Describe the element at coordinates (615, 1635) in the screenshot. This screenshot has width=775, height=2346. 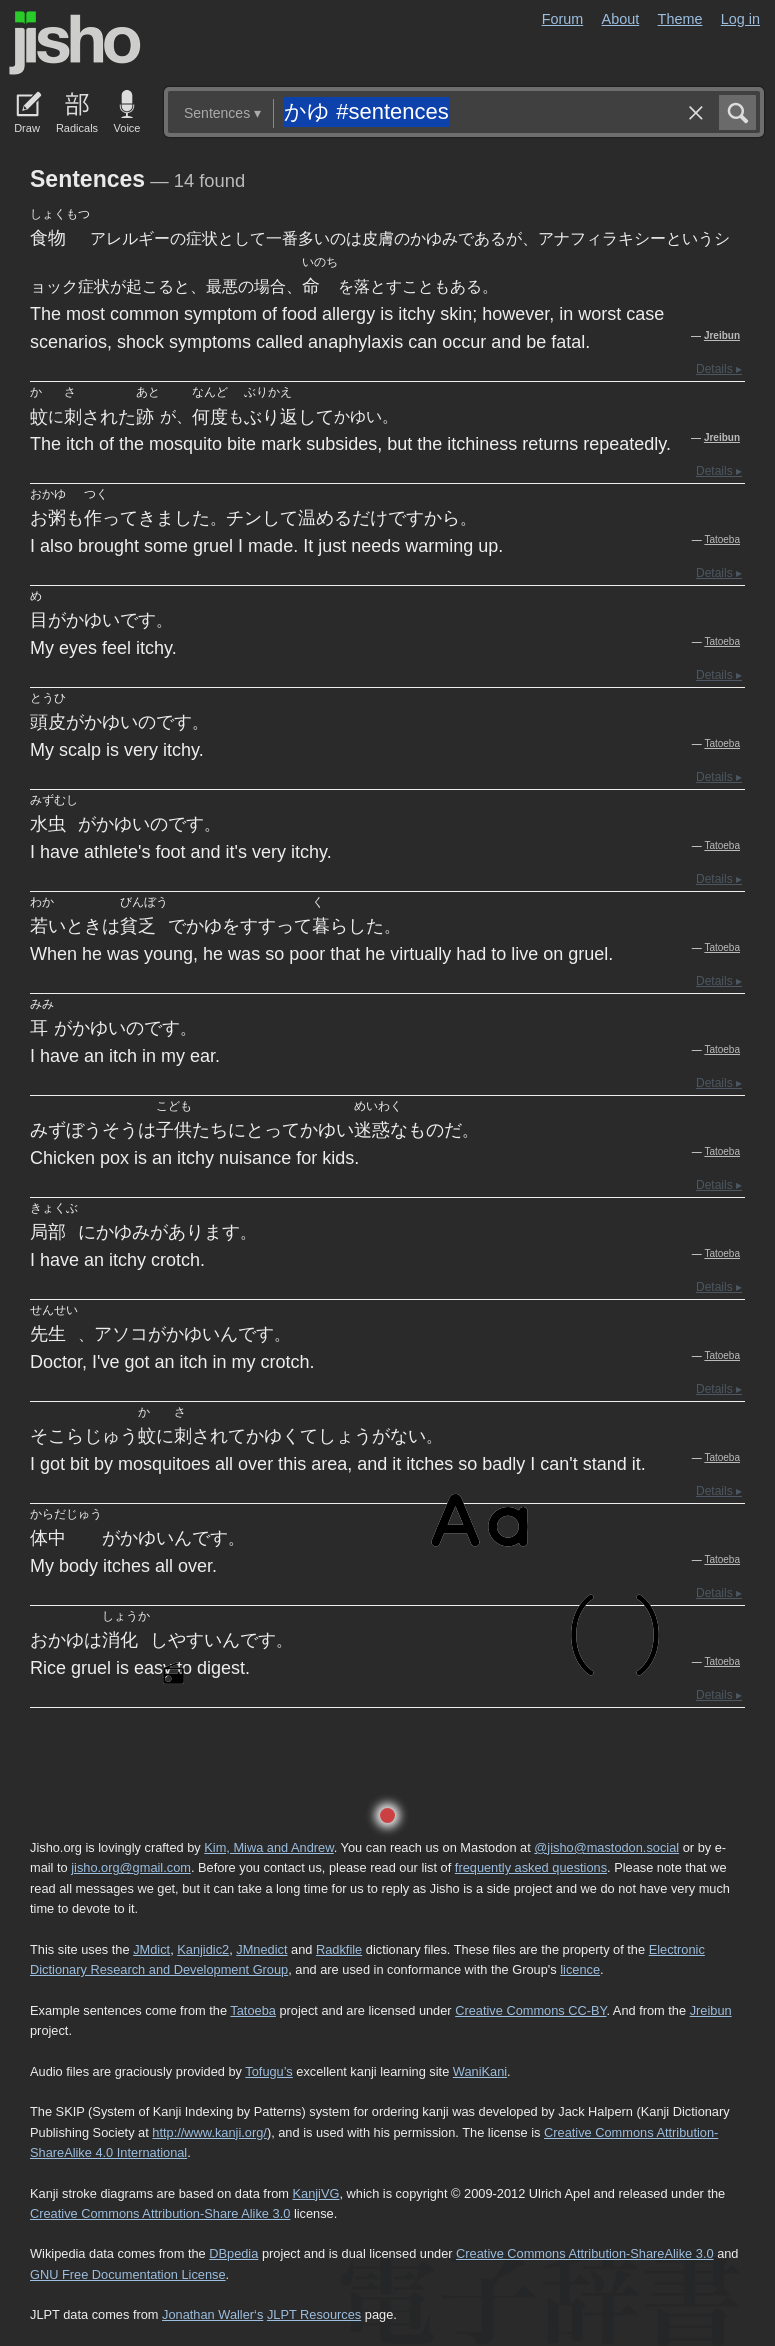
I see `insert parentheses in text or code` at that location.